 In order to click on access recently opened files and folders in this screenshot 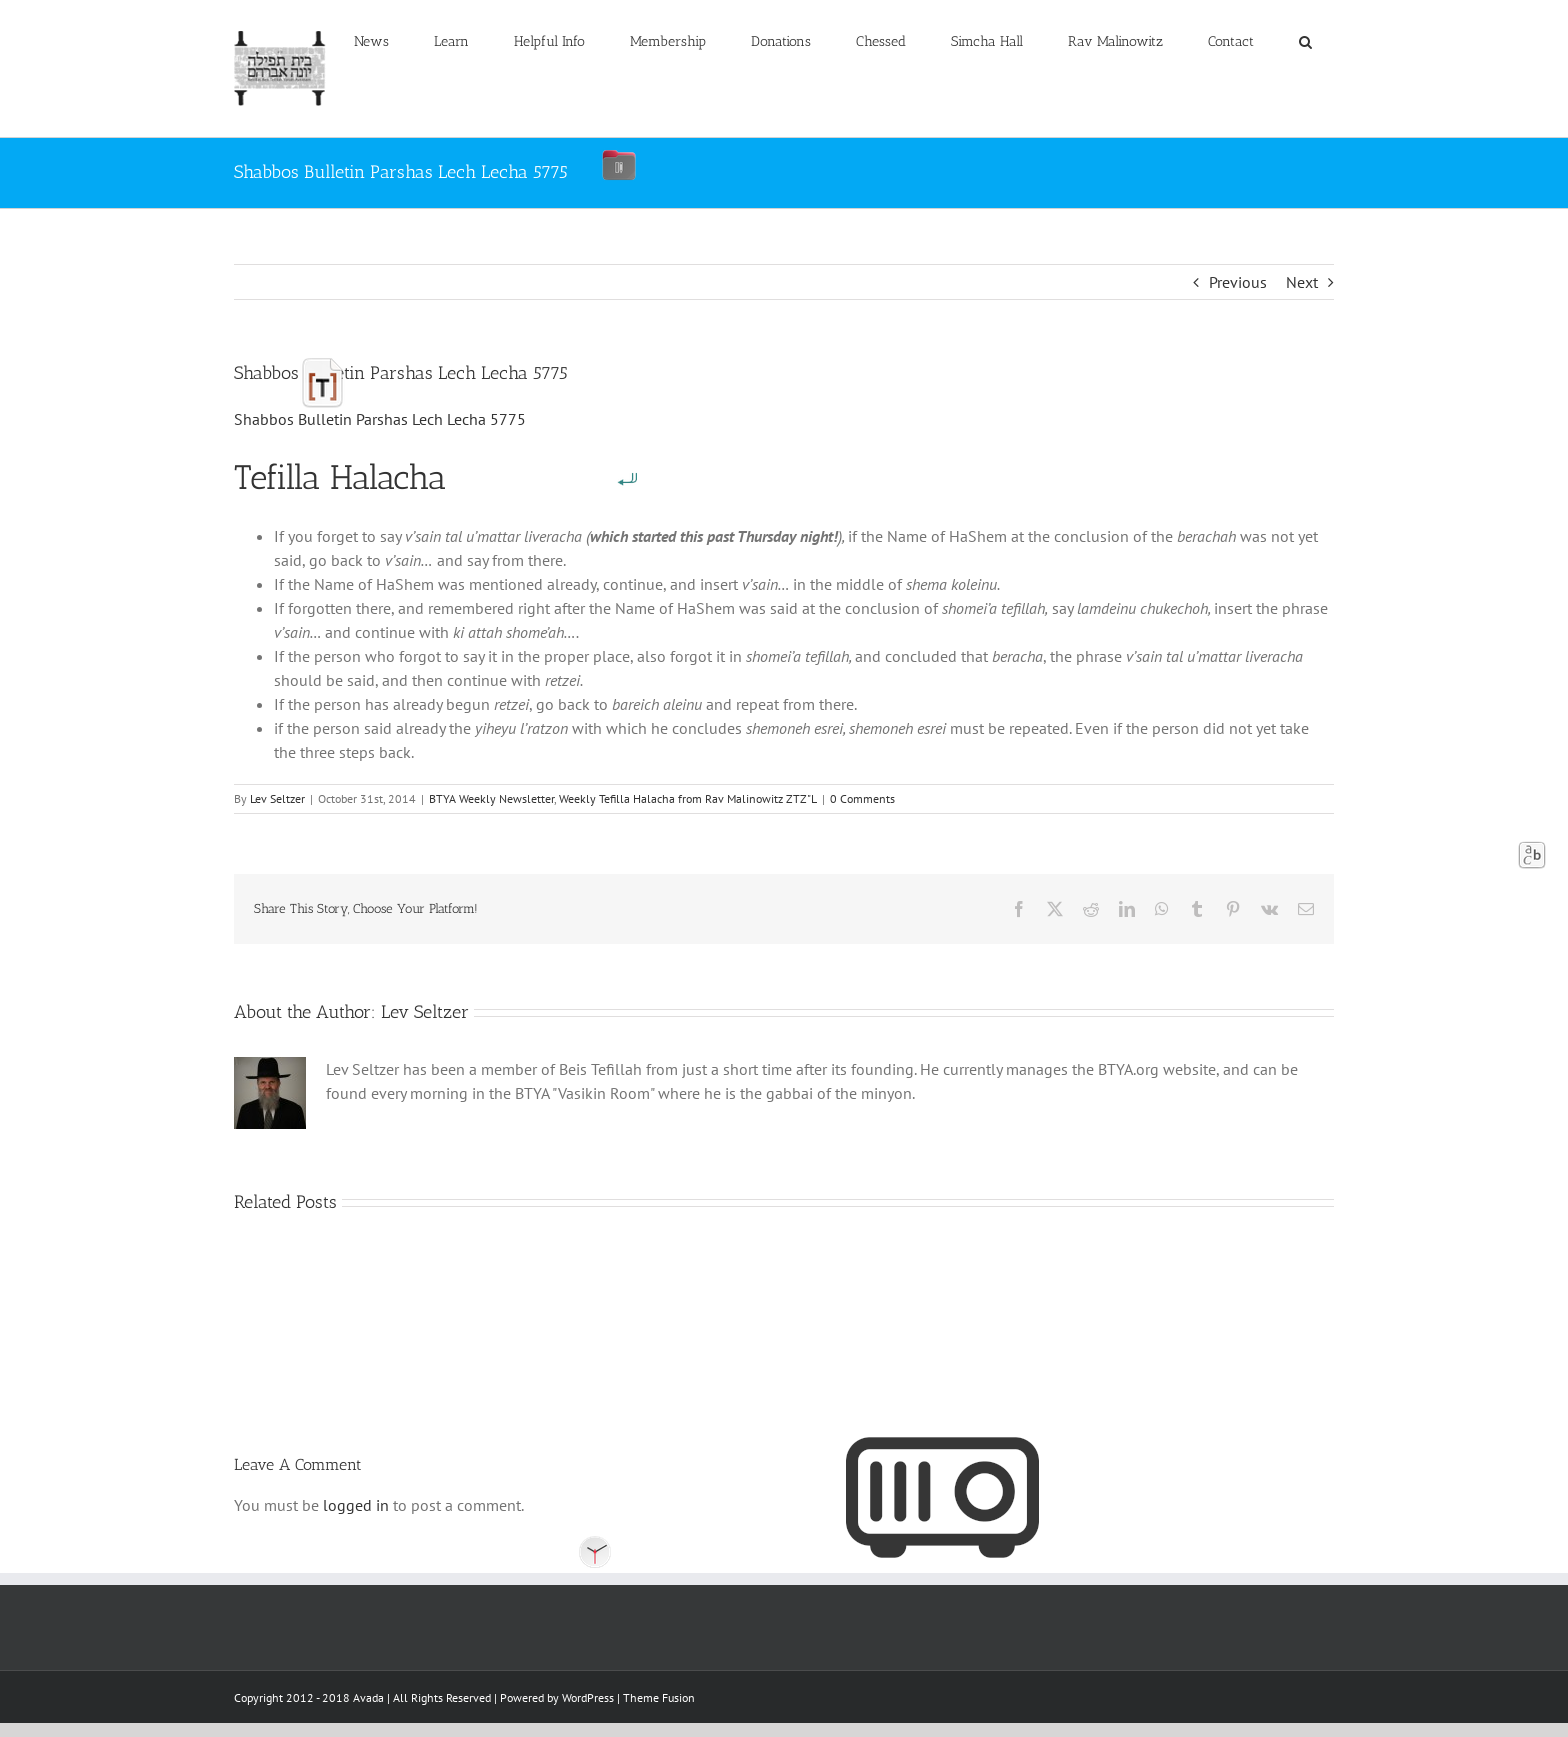, I will do `click(595, 1552)`.